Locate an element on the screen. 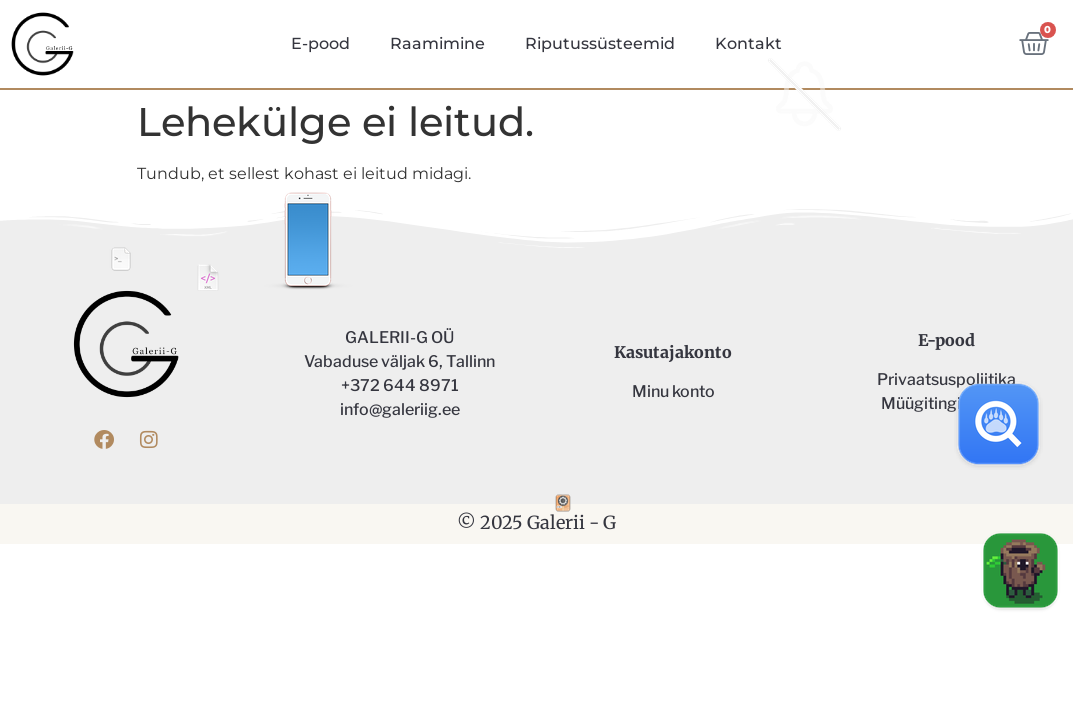  open baloo file search preferences is located at coordinates (998, 425).